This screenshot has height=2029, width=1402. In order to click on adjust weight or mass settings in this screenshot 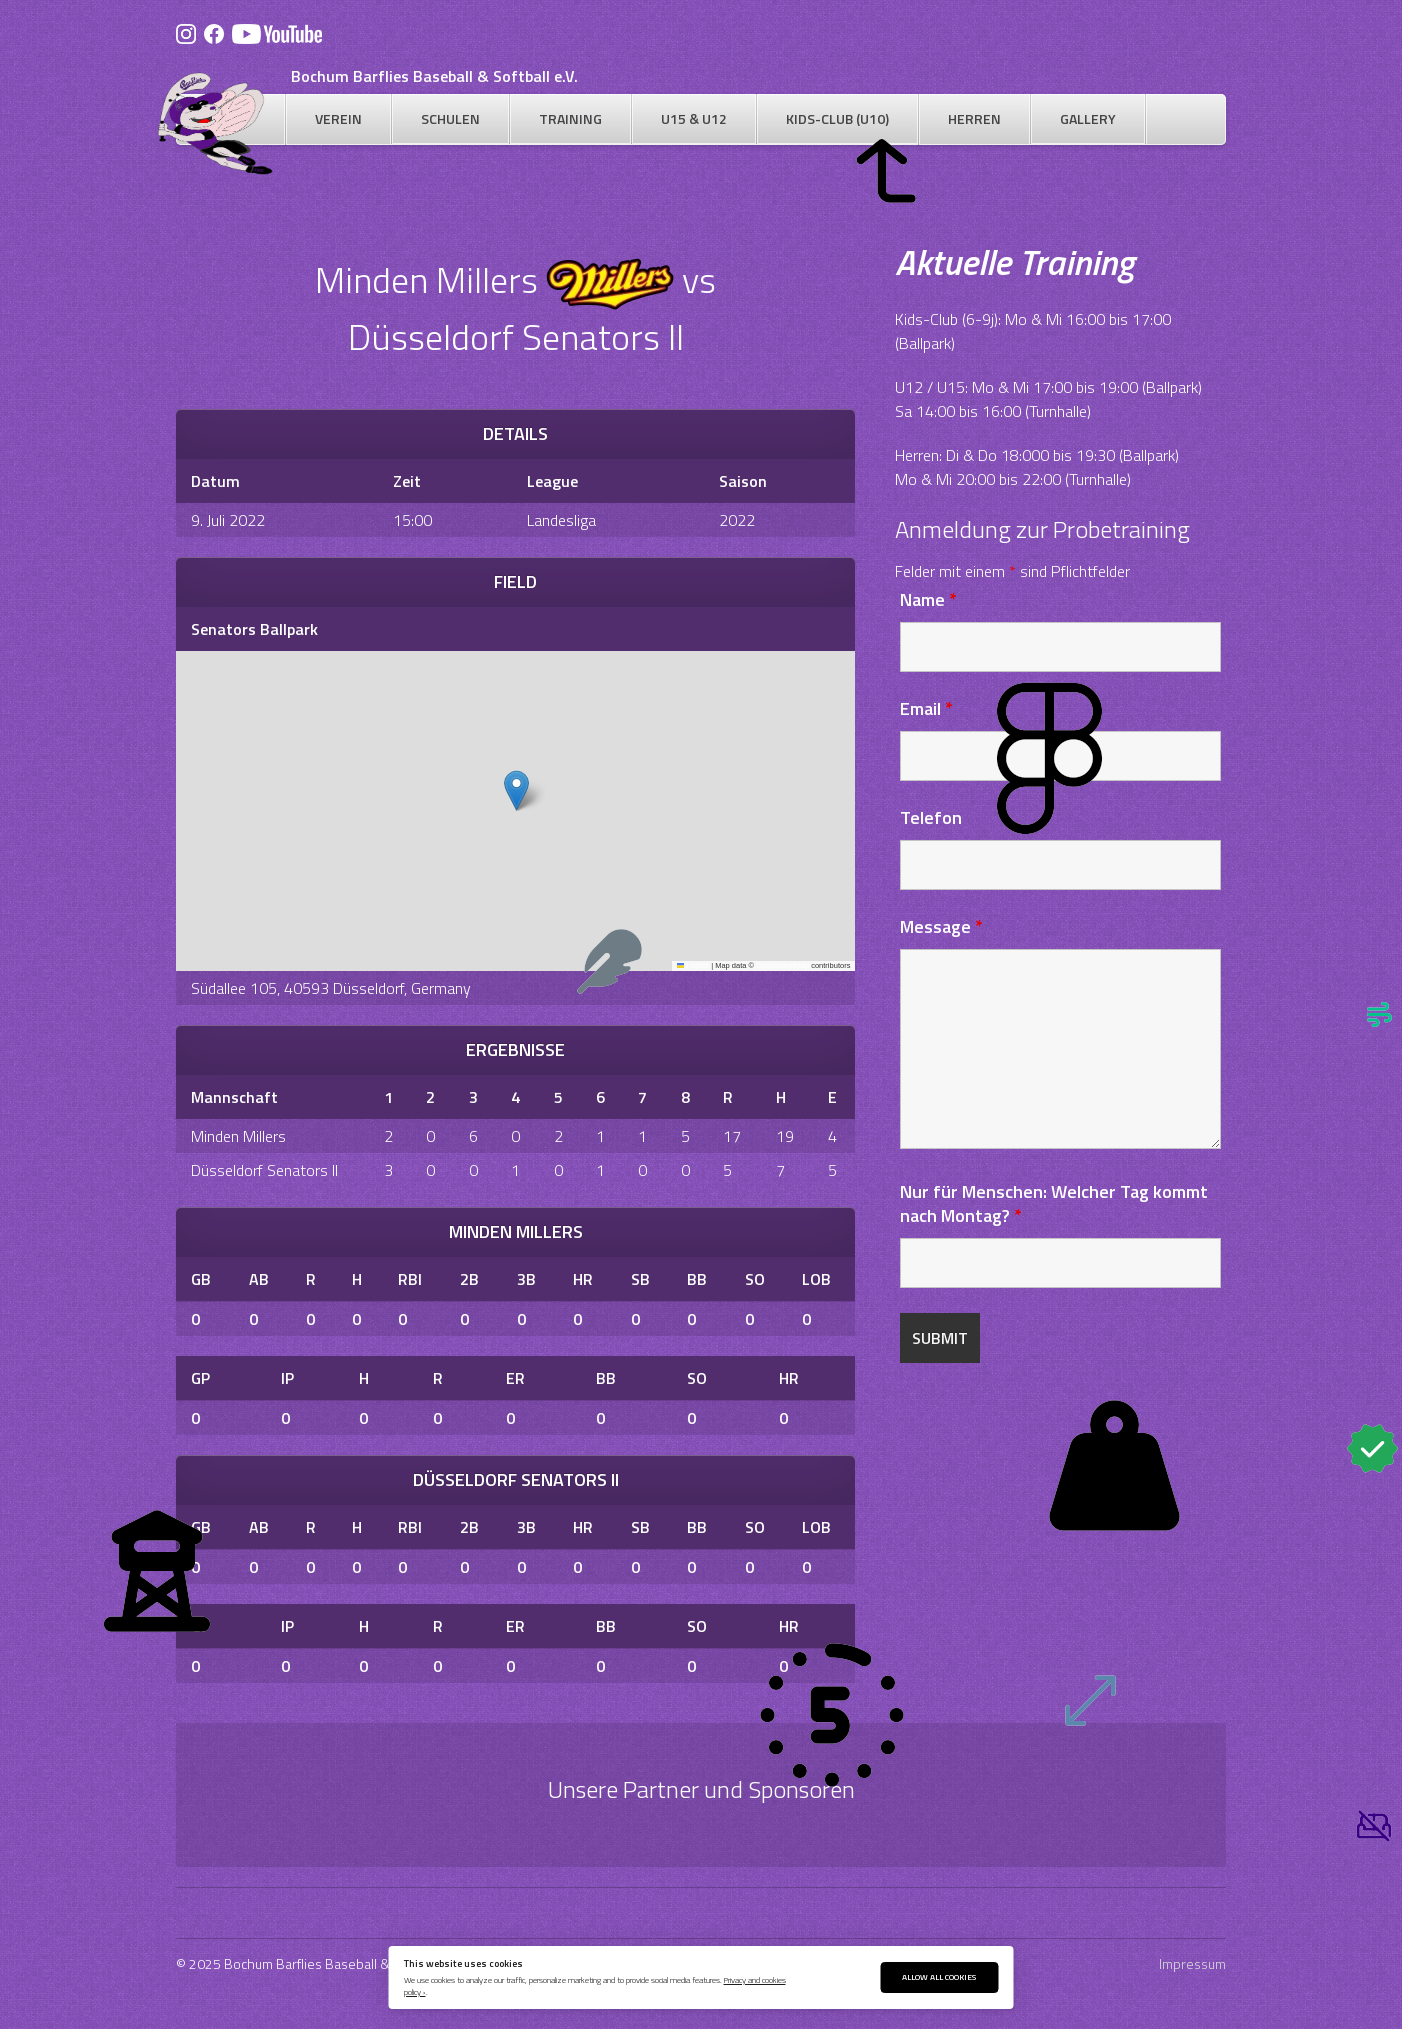, I will do `click(1114, 1465)`.